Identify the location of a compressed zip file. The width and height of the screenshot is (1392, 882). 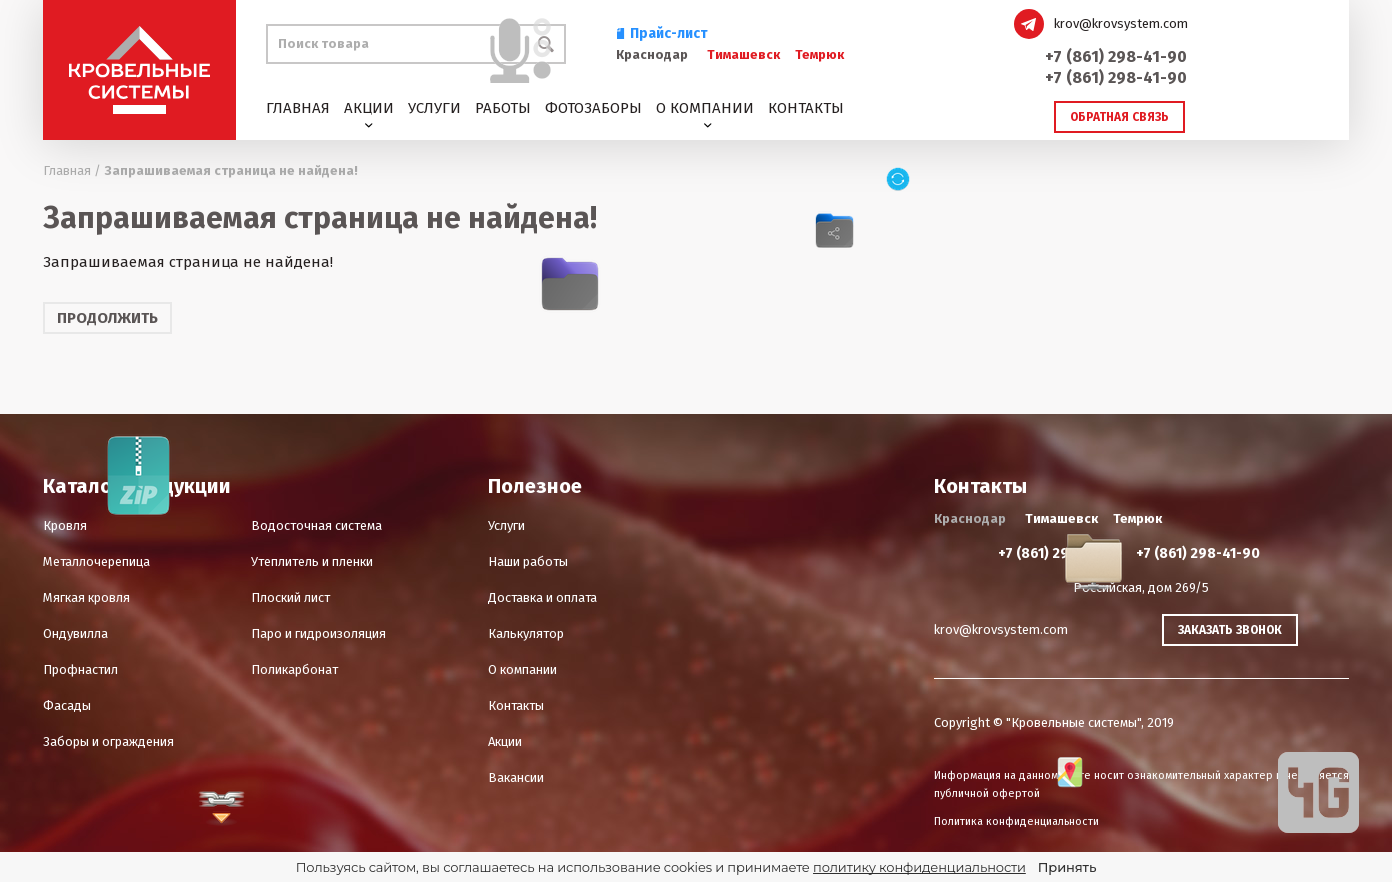
(138, 475).